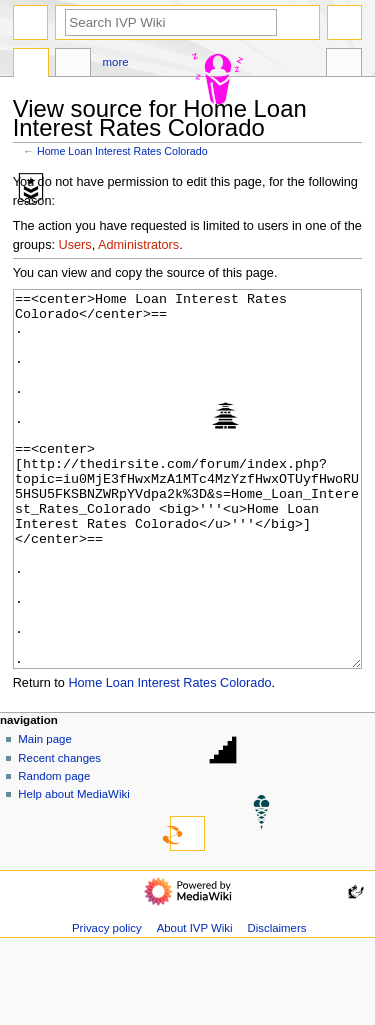 The height and width of the screenshot is (1025, 375). Describe the element at coordinates (225, 415) in the screenshot. I see `view asian temple or landmark location` at that location.